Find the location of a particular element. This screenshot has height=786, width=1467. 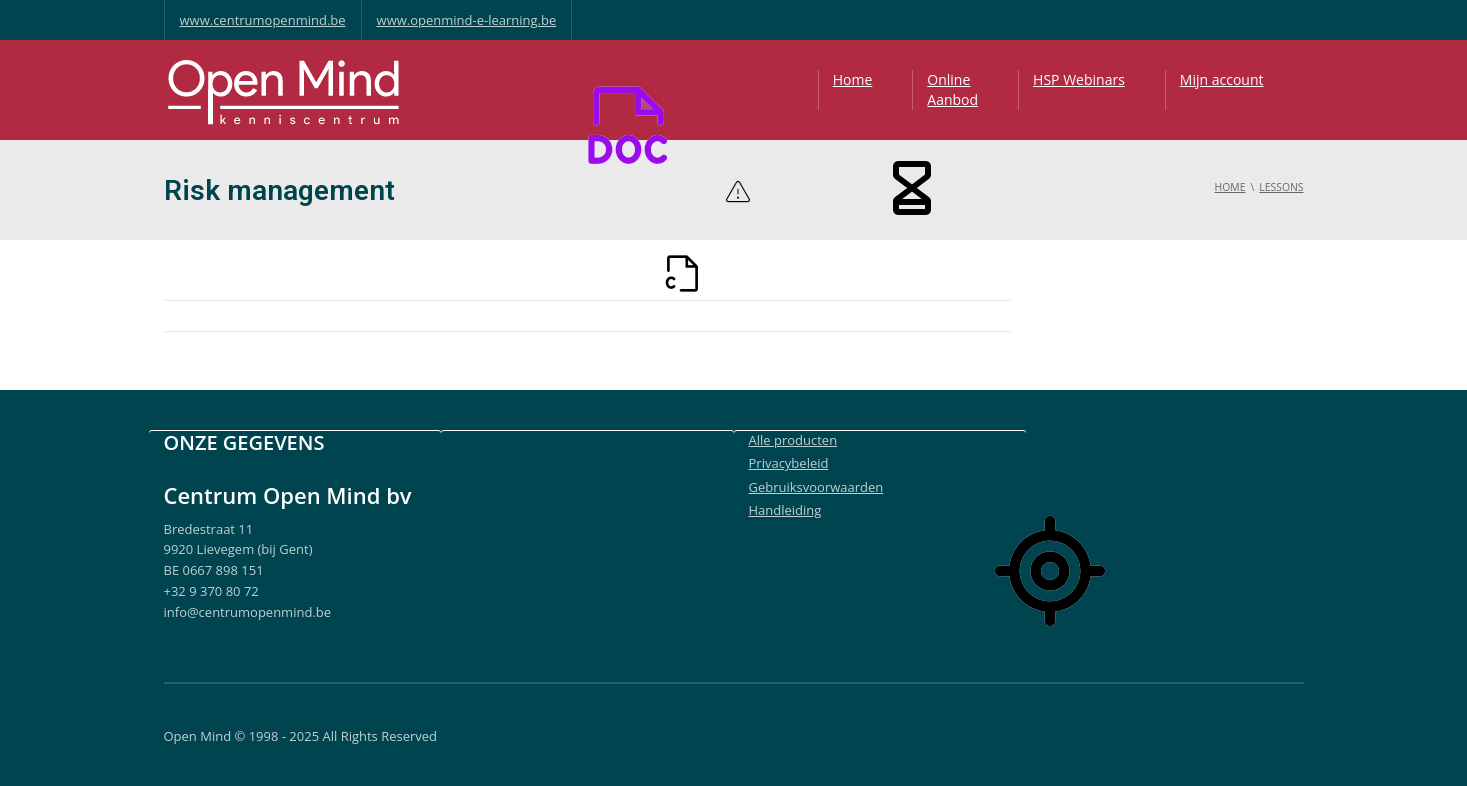

indicates a warning or caution state is located at coordinates (738, 192).